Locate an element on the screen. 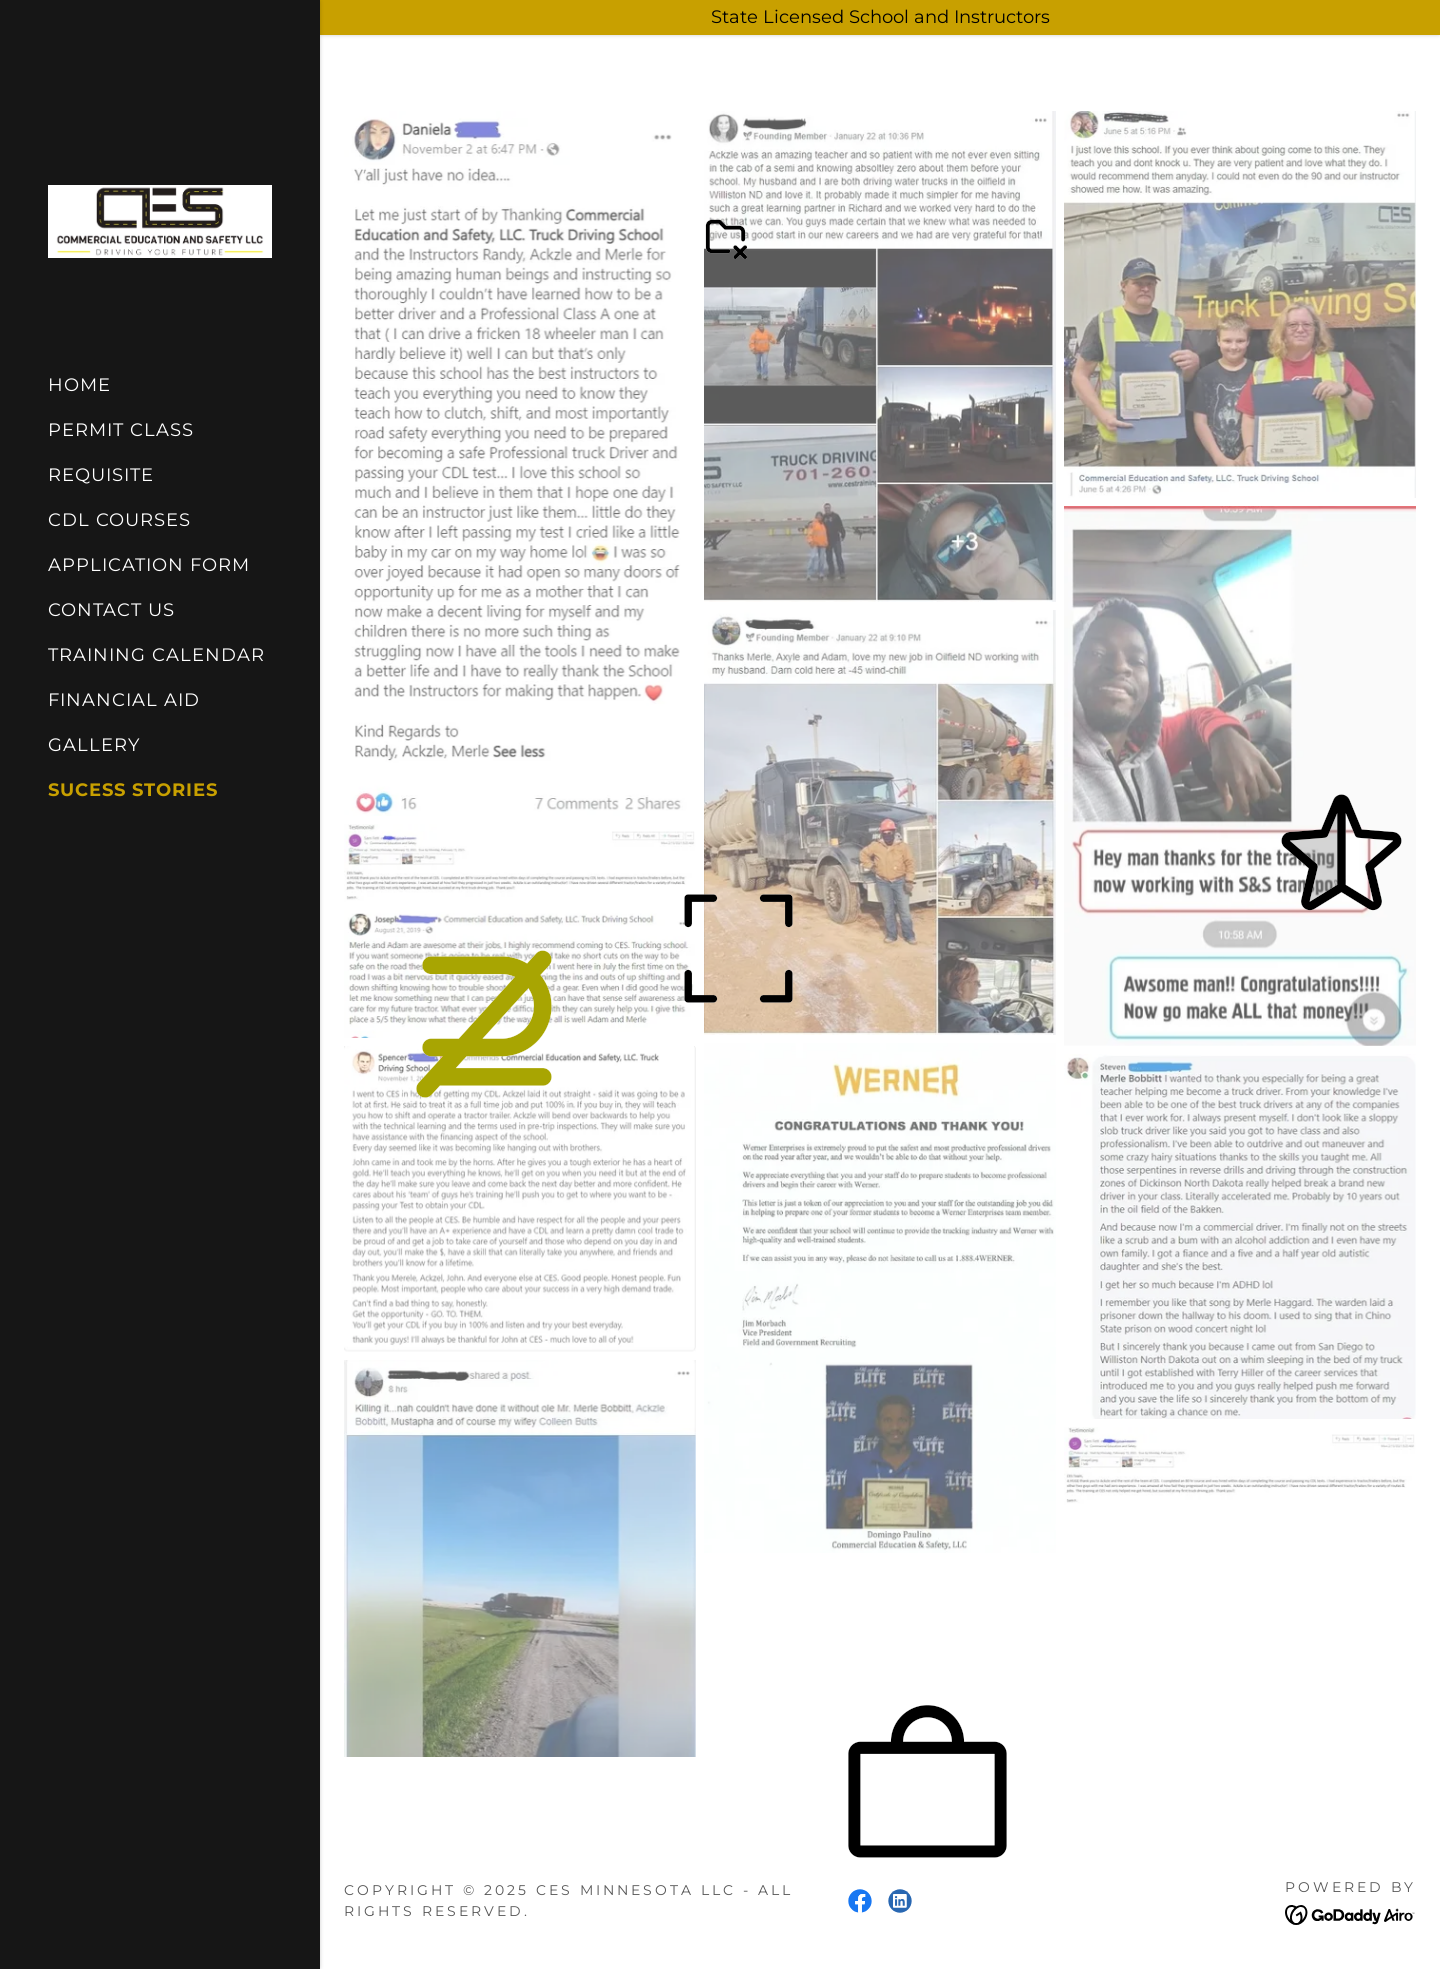 The width and height of the screenshot is (1440, 1969). expand to fullscreen mode is located at coordinates (738, 948).